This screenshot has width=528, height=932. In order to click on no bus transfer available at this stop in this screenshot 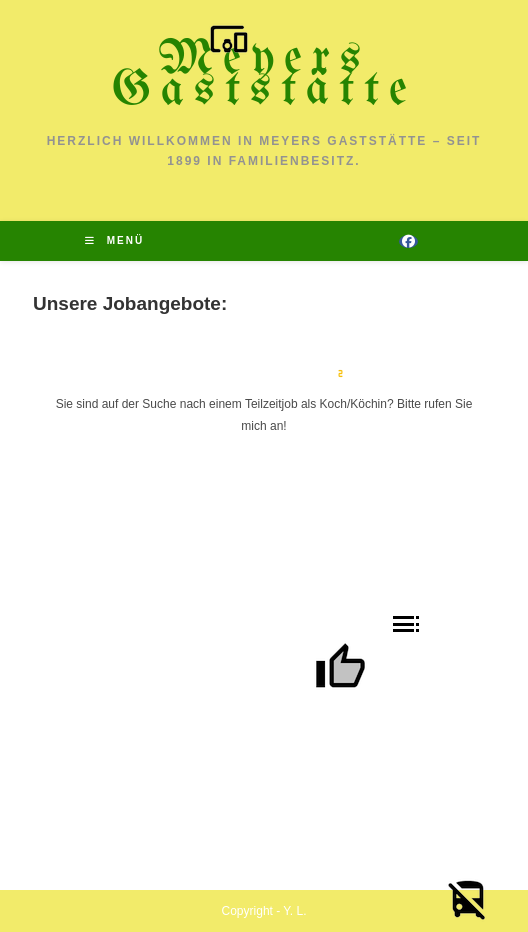, I will do `click(468, 900)`.